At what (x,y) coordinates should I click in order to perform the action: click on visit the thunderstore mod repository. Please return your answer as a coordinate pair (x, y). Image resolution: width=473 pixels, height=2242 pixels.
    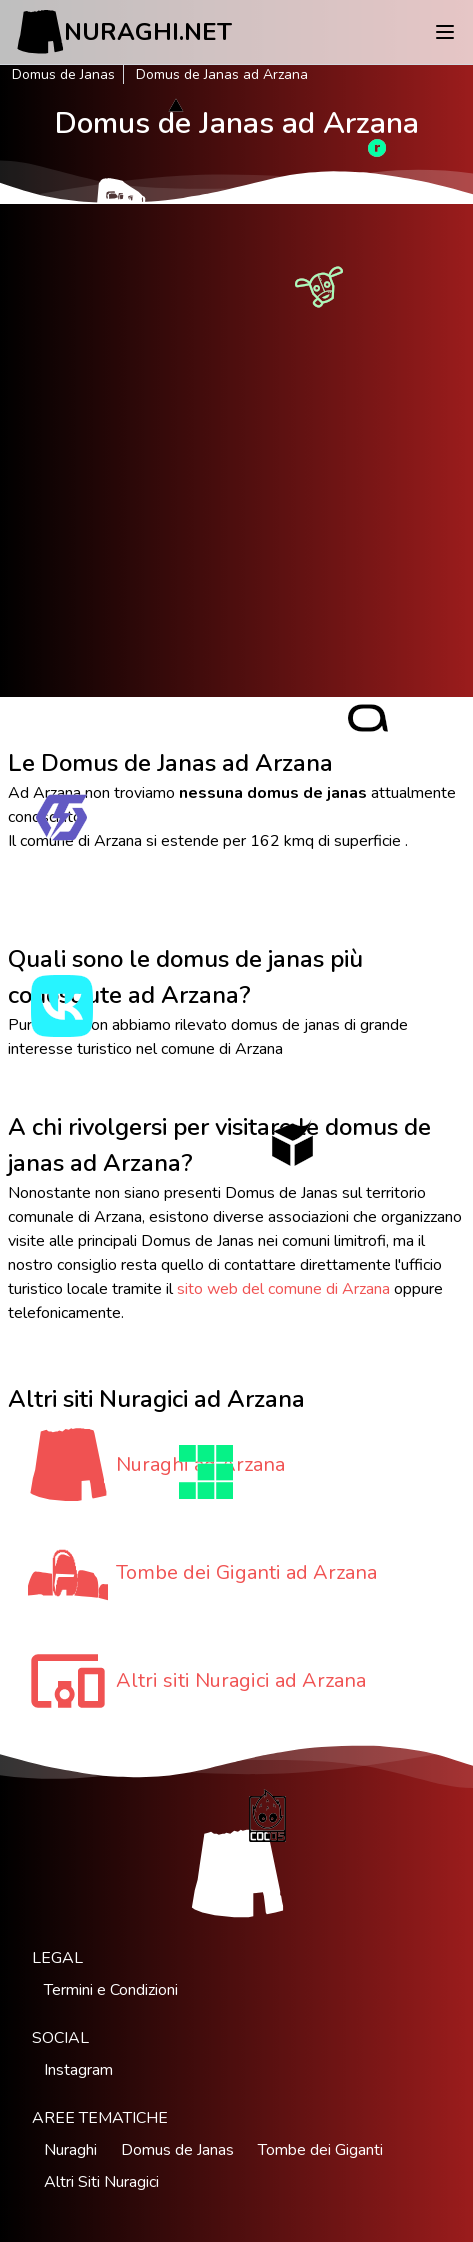
    Looking at the image, I should click on (61, 817).